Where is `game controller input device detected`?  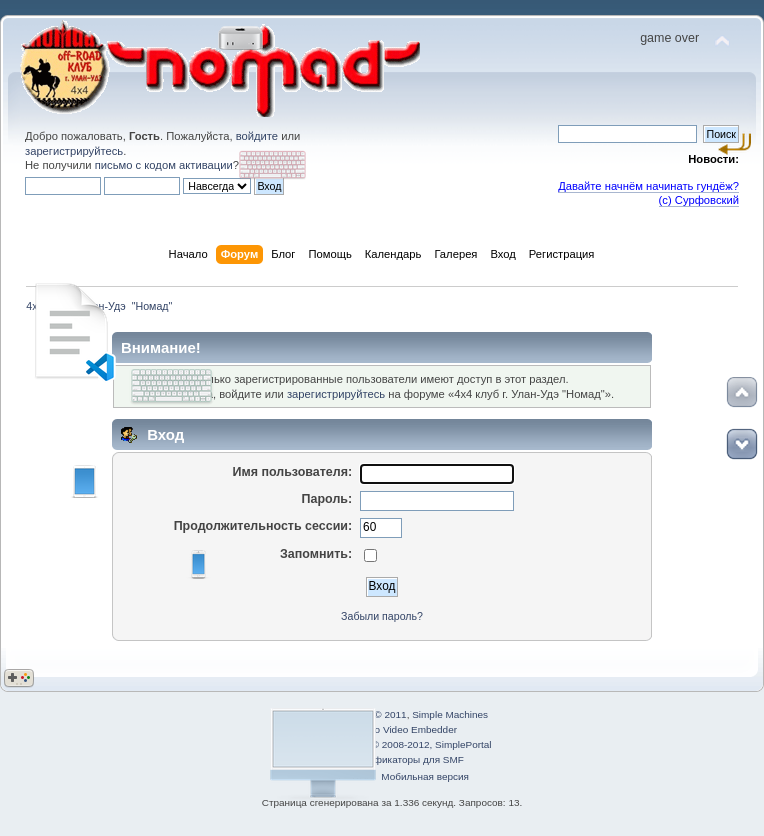 game controller input device detected is located at coordinates (19, 678).